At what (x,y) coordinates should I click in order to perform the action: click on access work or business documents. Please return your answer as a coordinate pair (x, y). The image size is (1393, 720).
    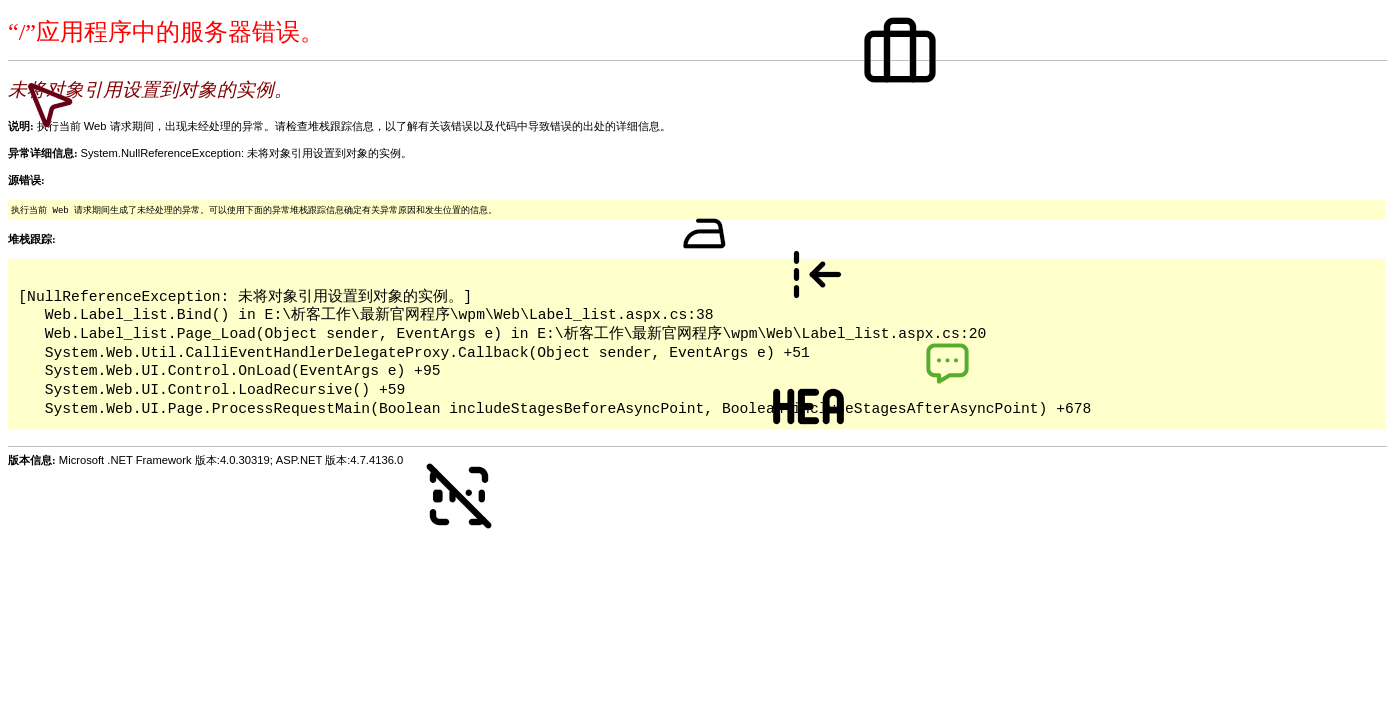
    Looking at the image, I should click on (900, 50).